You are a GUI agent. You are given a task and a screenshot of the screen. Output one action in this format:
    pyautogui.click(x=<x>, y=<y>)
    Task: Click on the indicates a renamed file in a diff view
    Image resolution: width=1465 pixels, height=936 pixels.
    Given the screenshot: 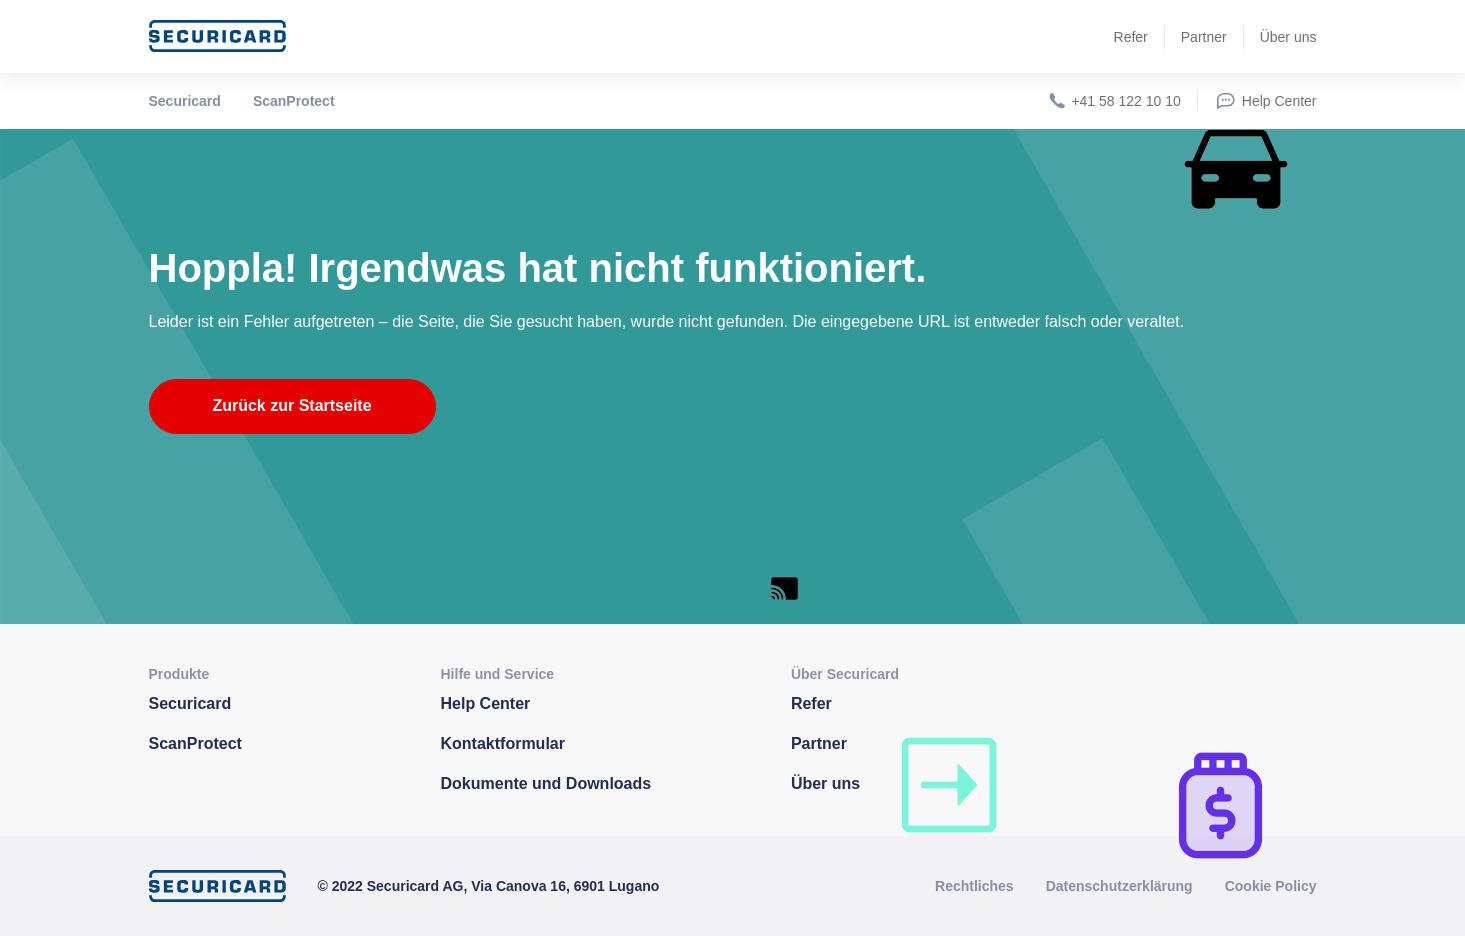 What is the action you would take?
    pyautogui.click(x=949, y=785)
    